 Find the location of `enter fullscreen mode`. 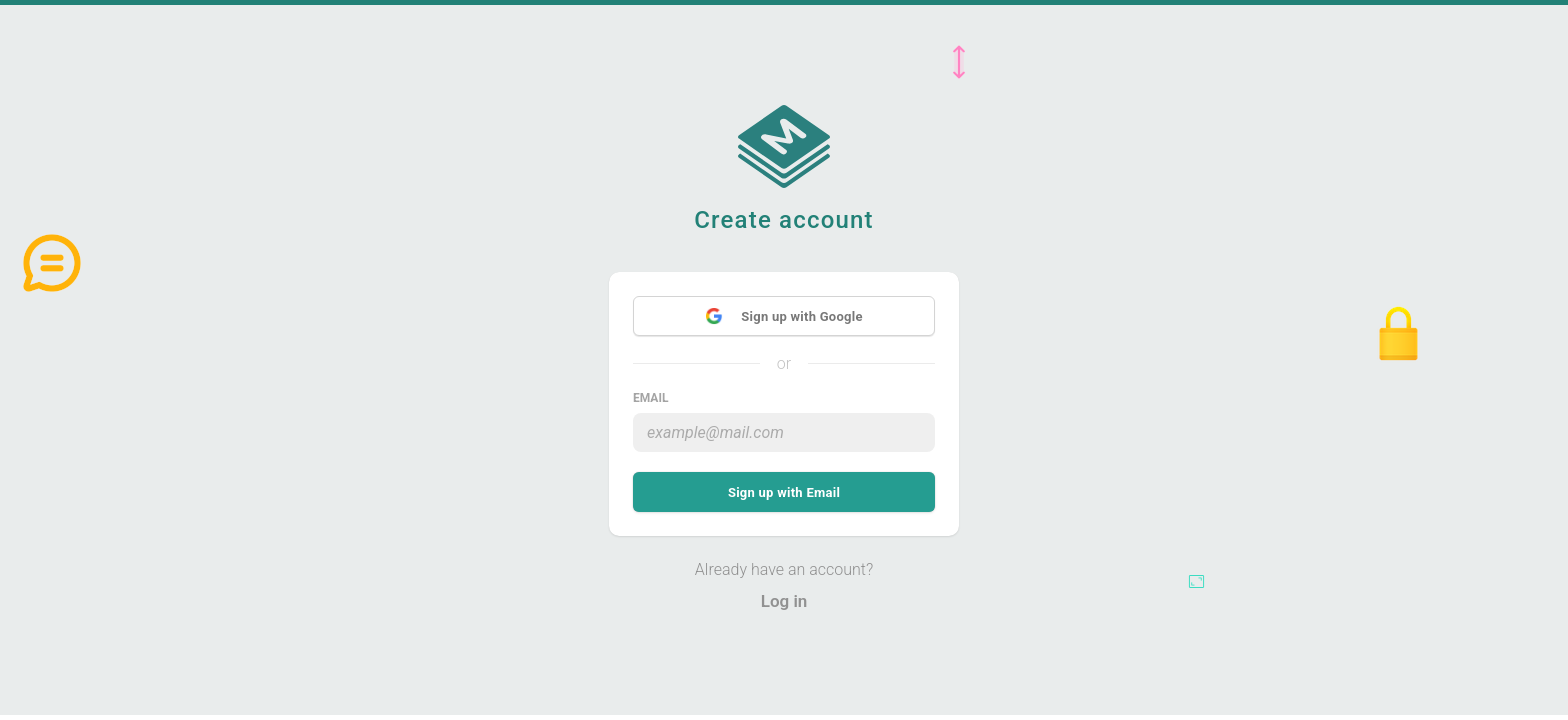

enter fullscreen mode is located at coordinates (1196, 581).